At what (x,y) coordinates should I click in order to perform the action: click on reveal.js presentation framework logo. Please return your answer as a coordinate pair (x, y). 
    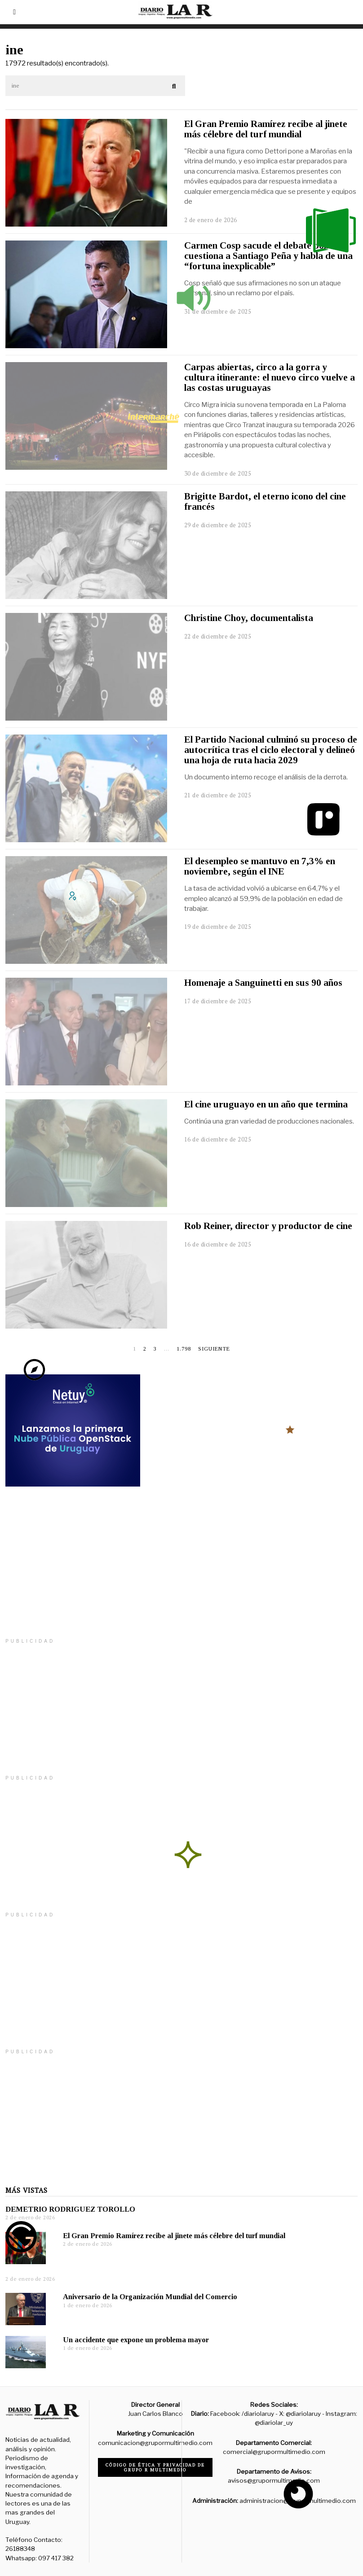
    Looking at the image, I should click on (331, 230).